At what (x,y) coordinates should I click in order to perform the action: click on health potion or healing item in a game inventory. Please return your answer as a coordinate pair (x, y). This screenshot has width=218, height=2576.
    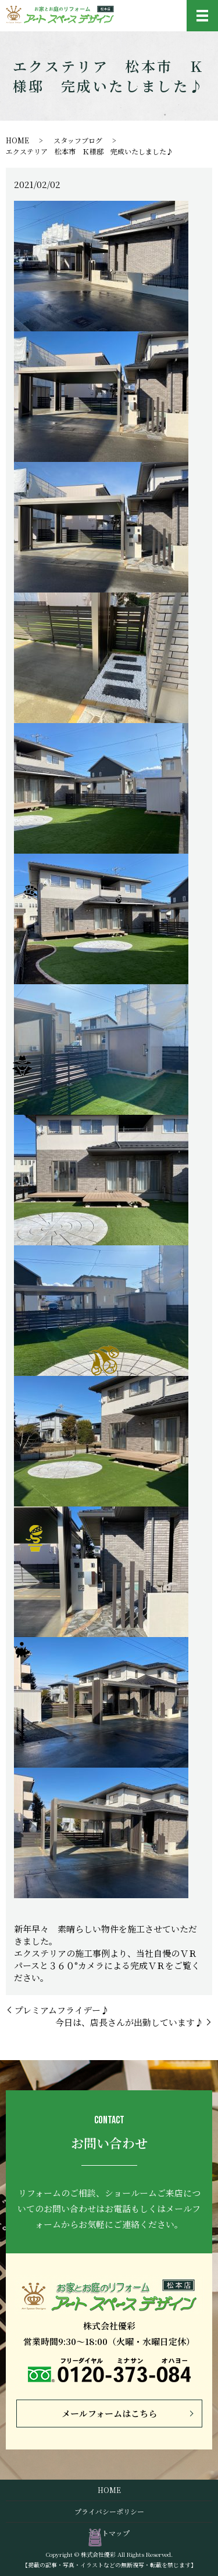
    Looking at the image, I should click on (119, 899).